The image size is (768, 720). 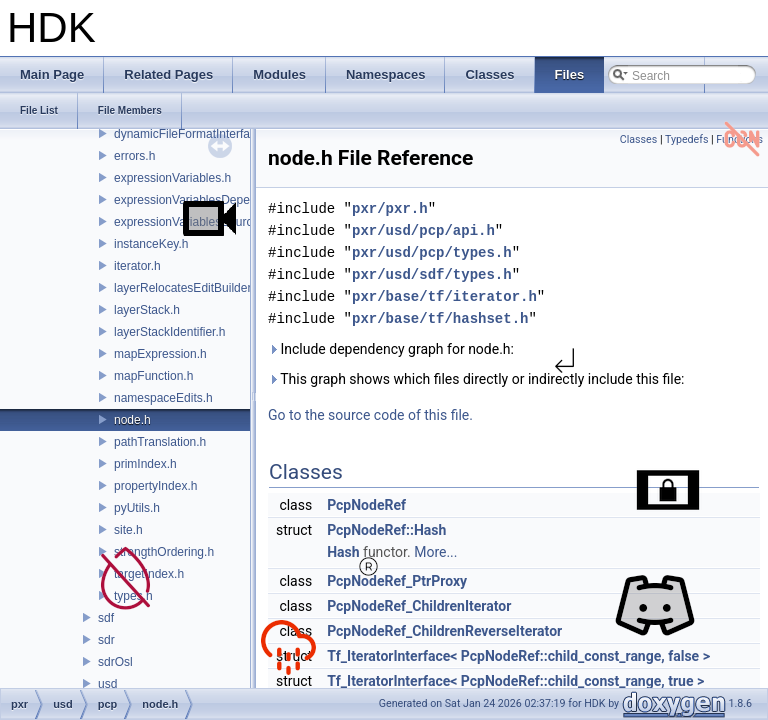 What do you see at coordinates (655, 604) in the screenshot?
I see `open discord` at bounding box center [655, 604].